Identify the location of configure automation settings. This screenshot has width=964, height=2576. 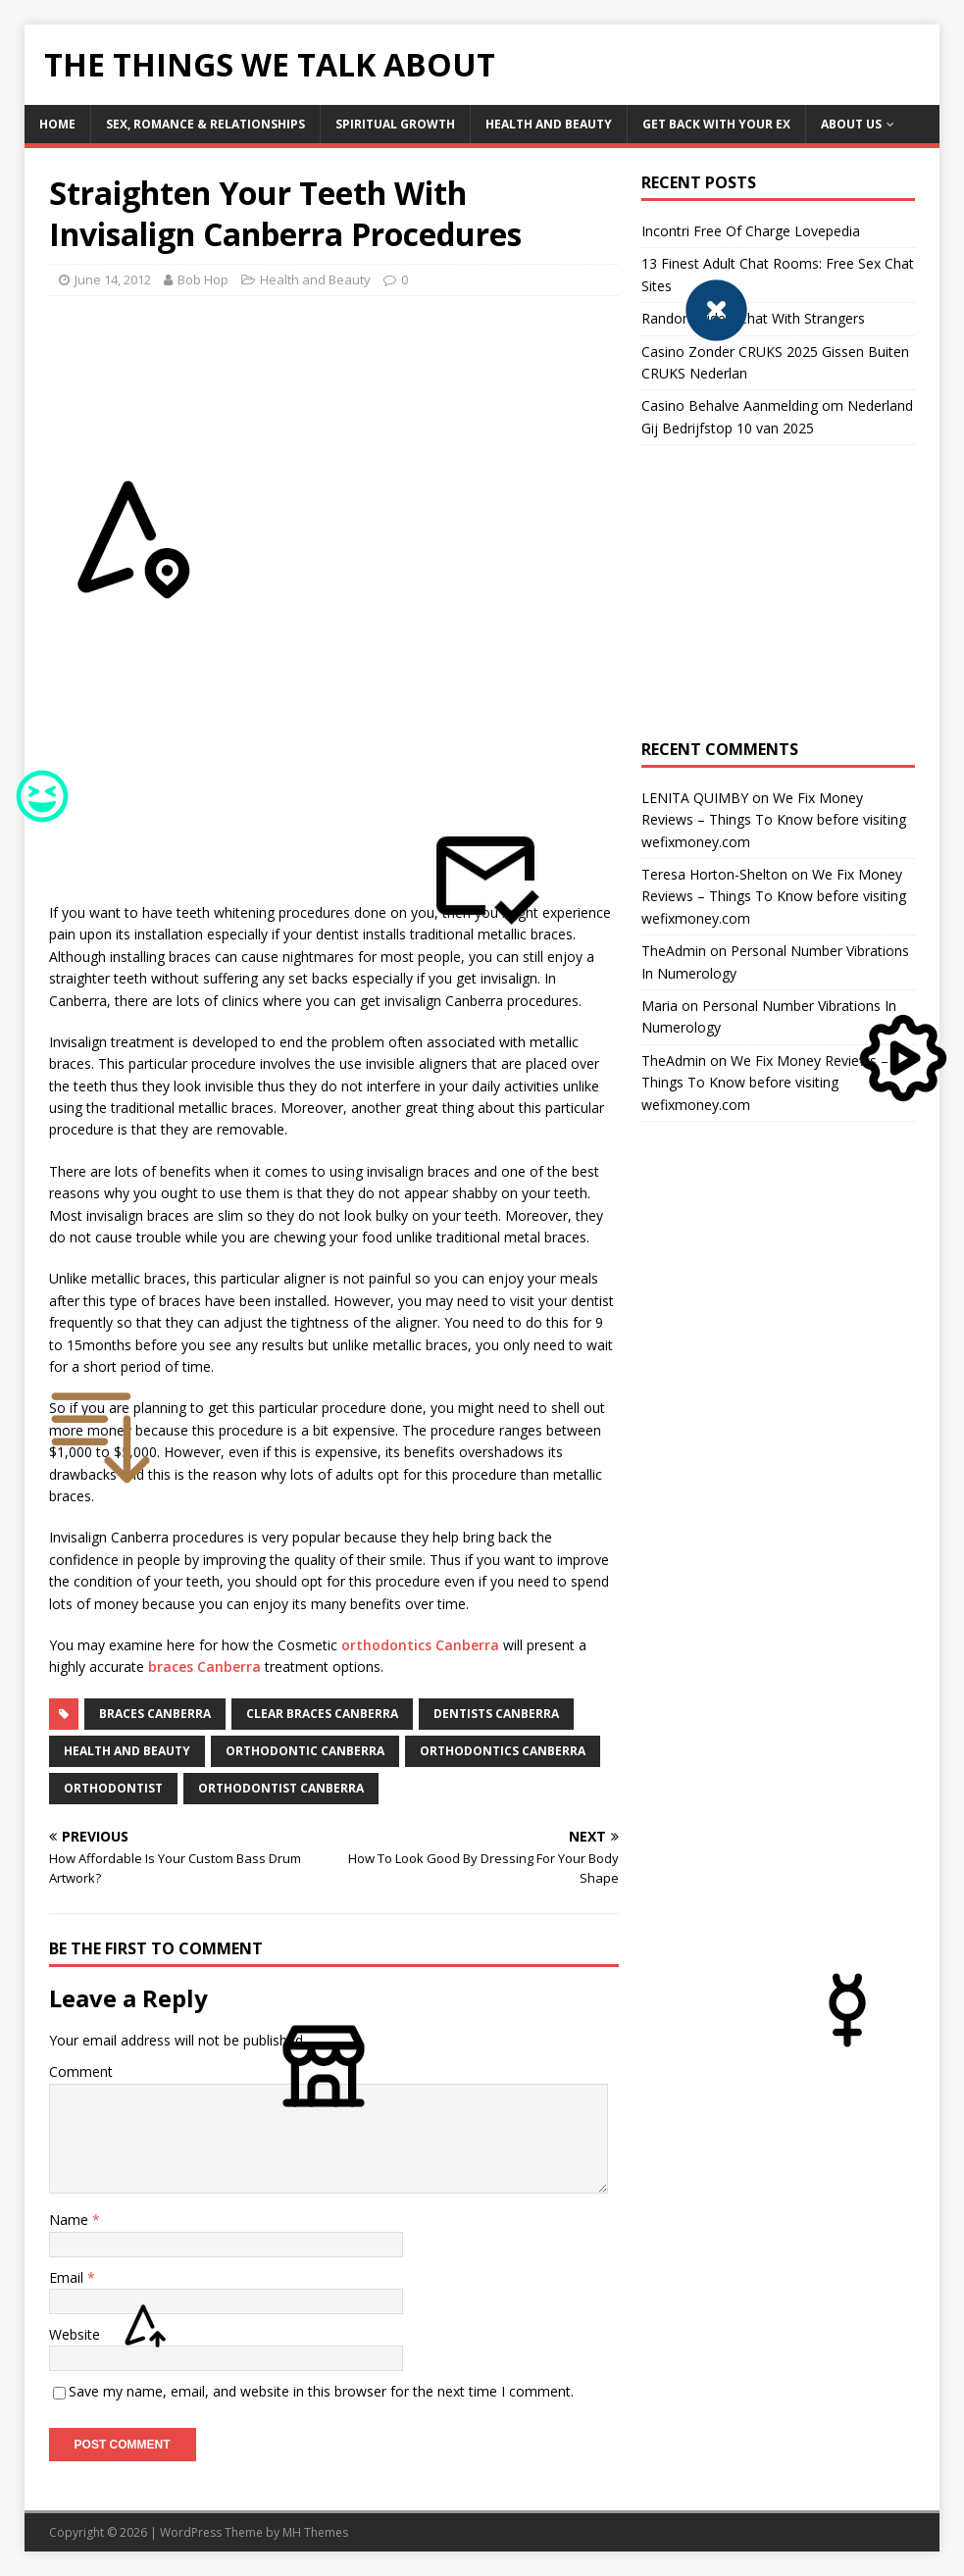
(903, 1058).